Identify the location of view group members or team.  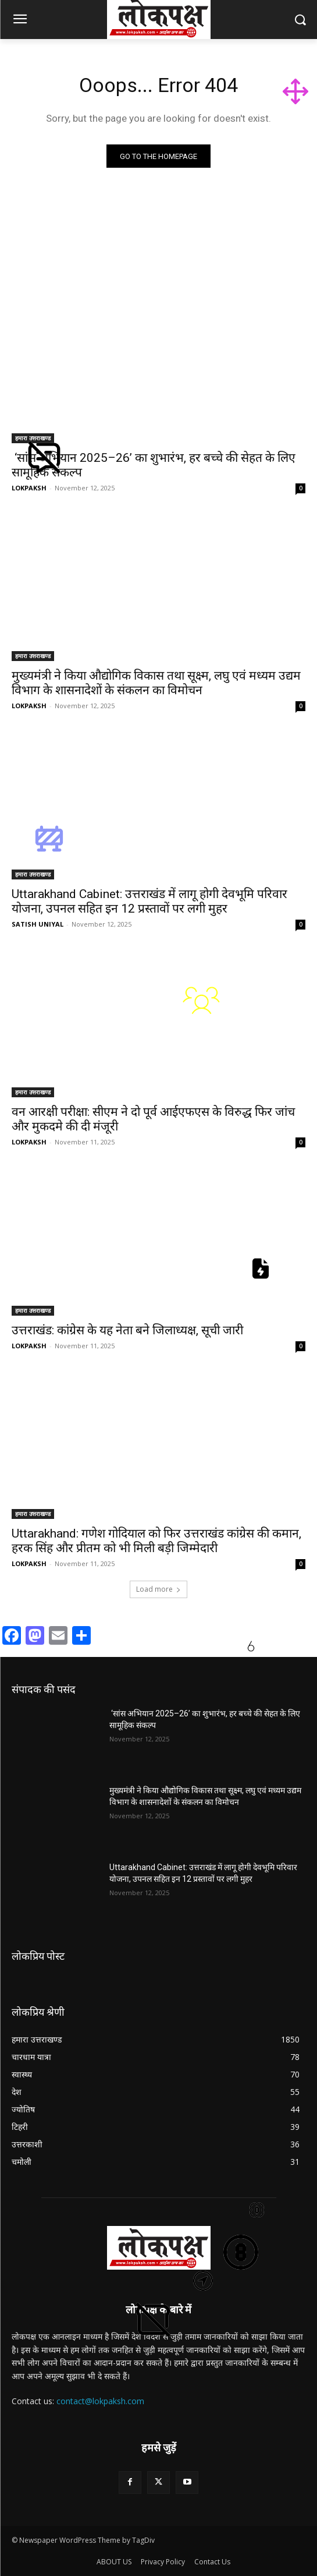
(201, 999).